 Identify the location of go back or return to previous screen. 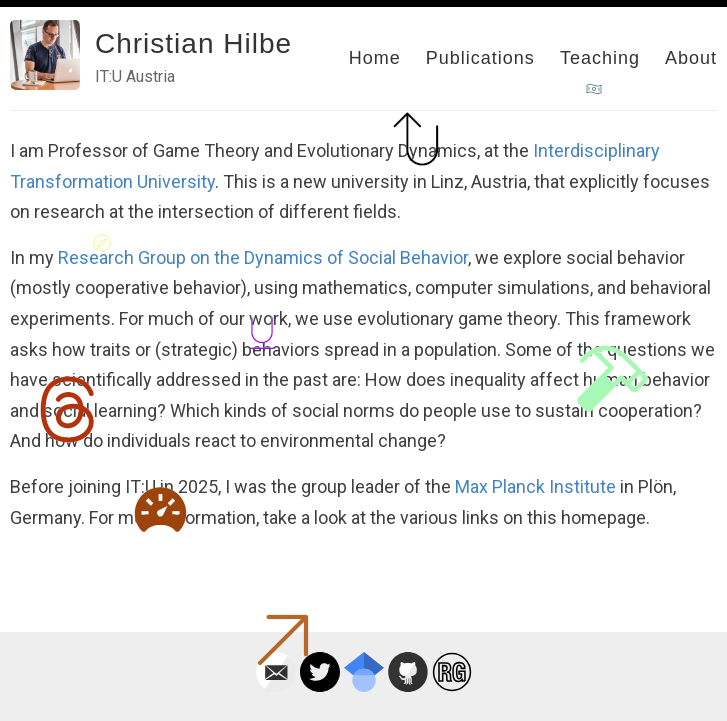
(418, 139).